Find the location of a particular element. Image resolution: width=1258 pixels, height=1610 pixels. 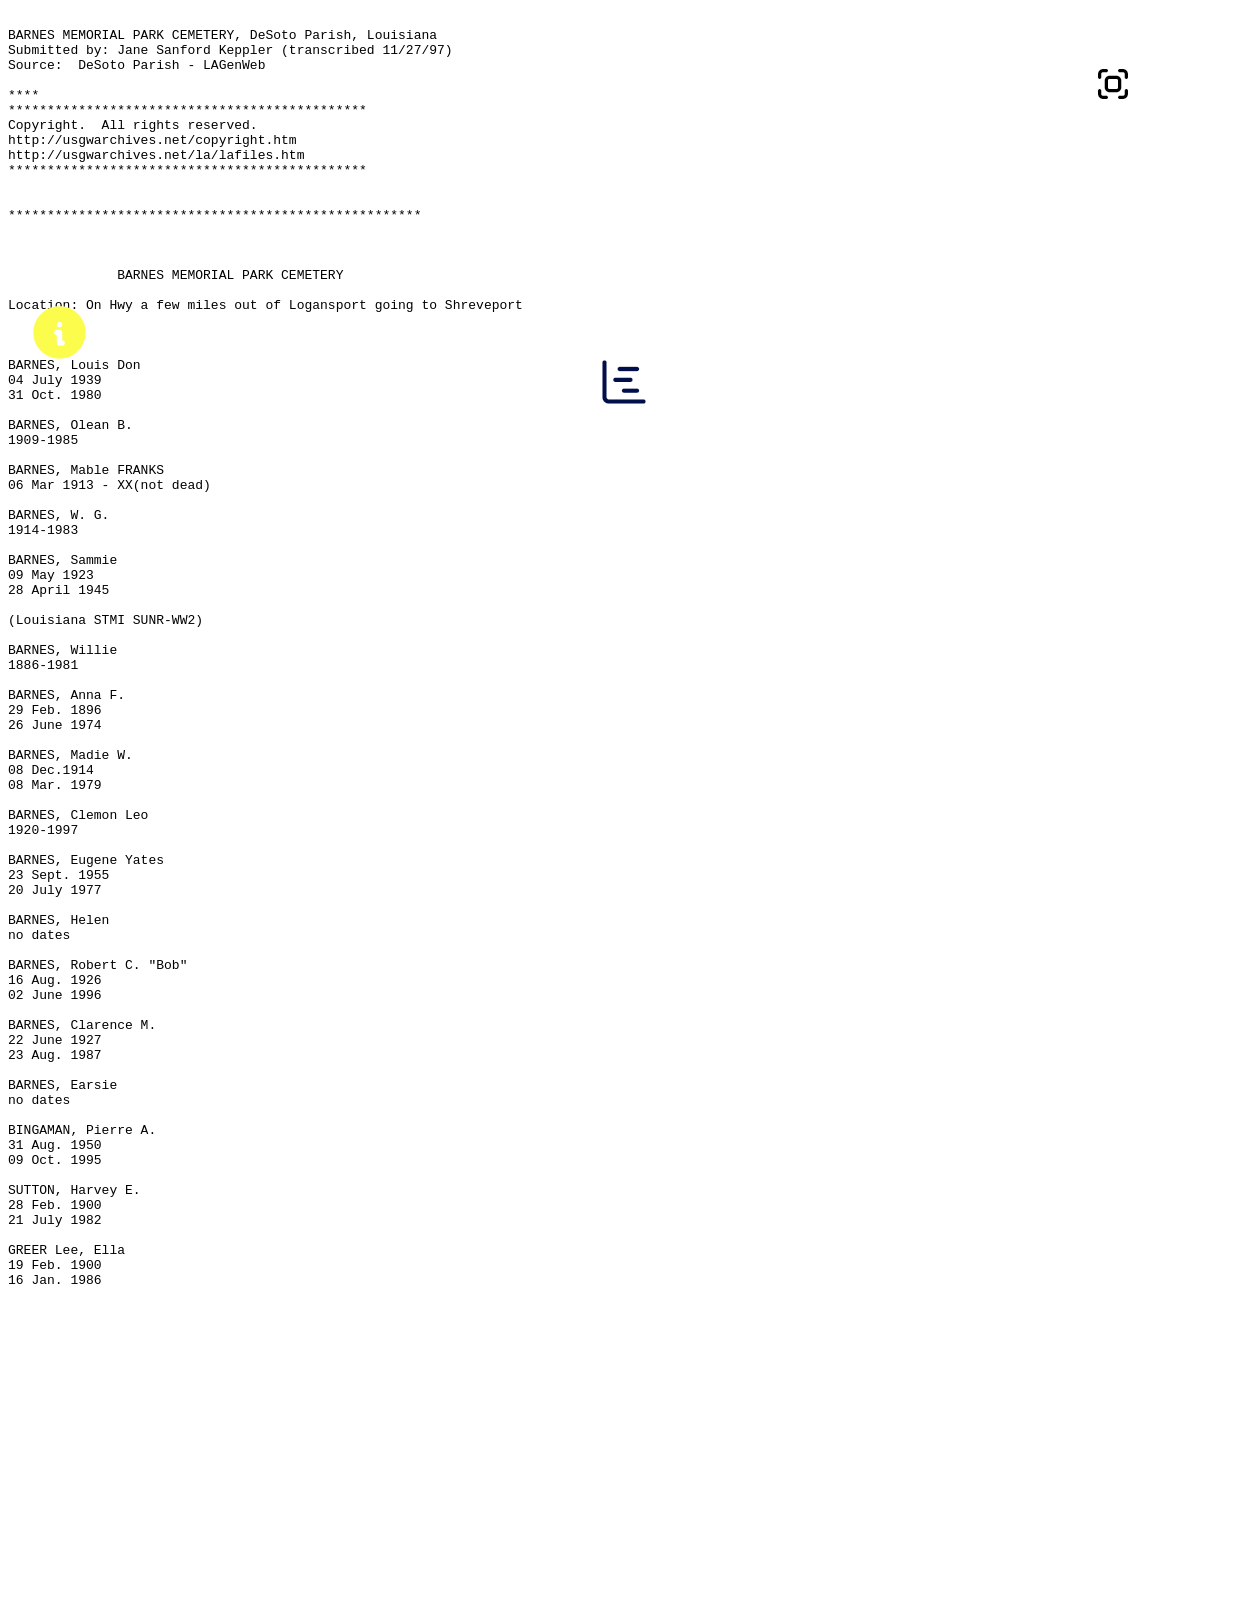

view project timeline or schedule is located at coordinates (624, 382).